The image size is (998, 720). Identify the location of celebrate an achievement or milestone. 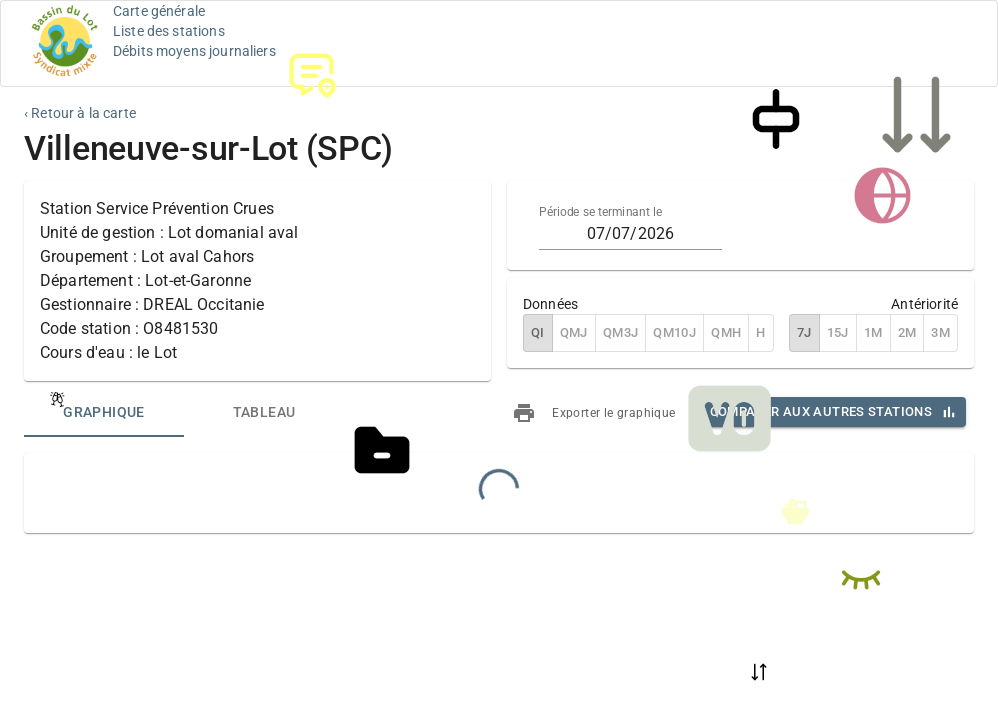
(57, 399).